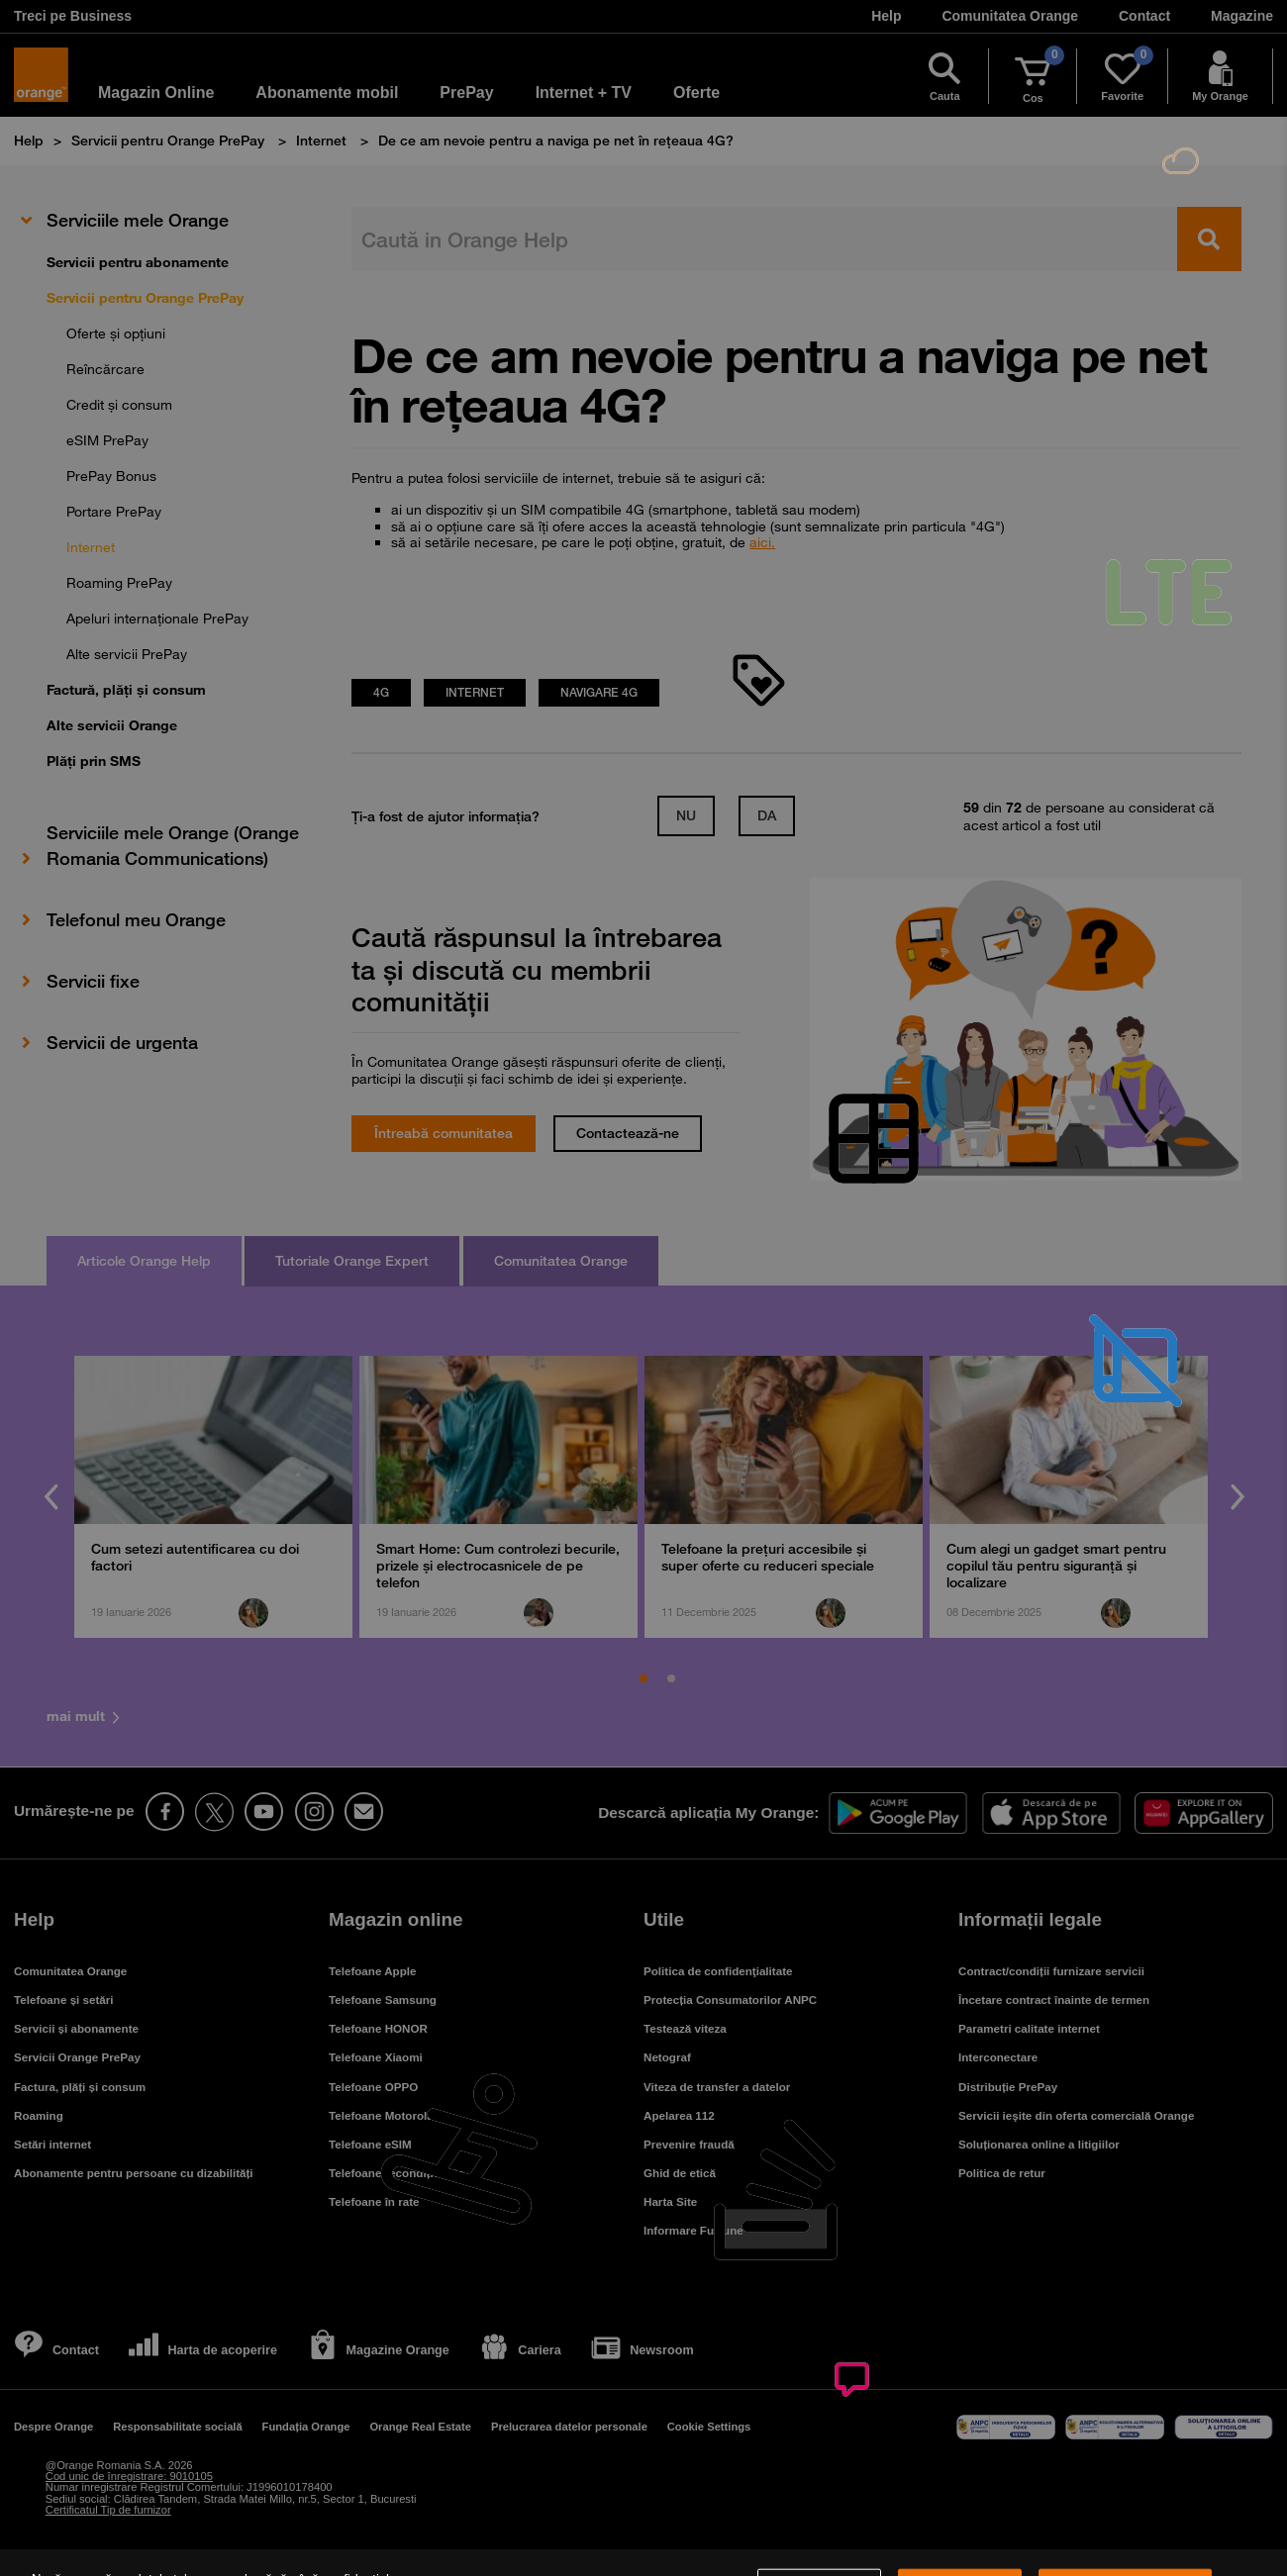  Describe the element at coordinates (1136, 1361) in the screenshot. I see `disable wallpaper display` at that location.